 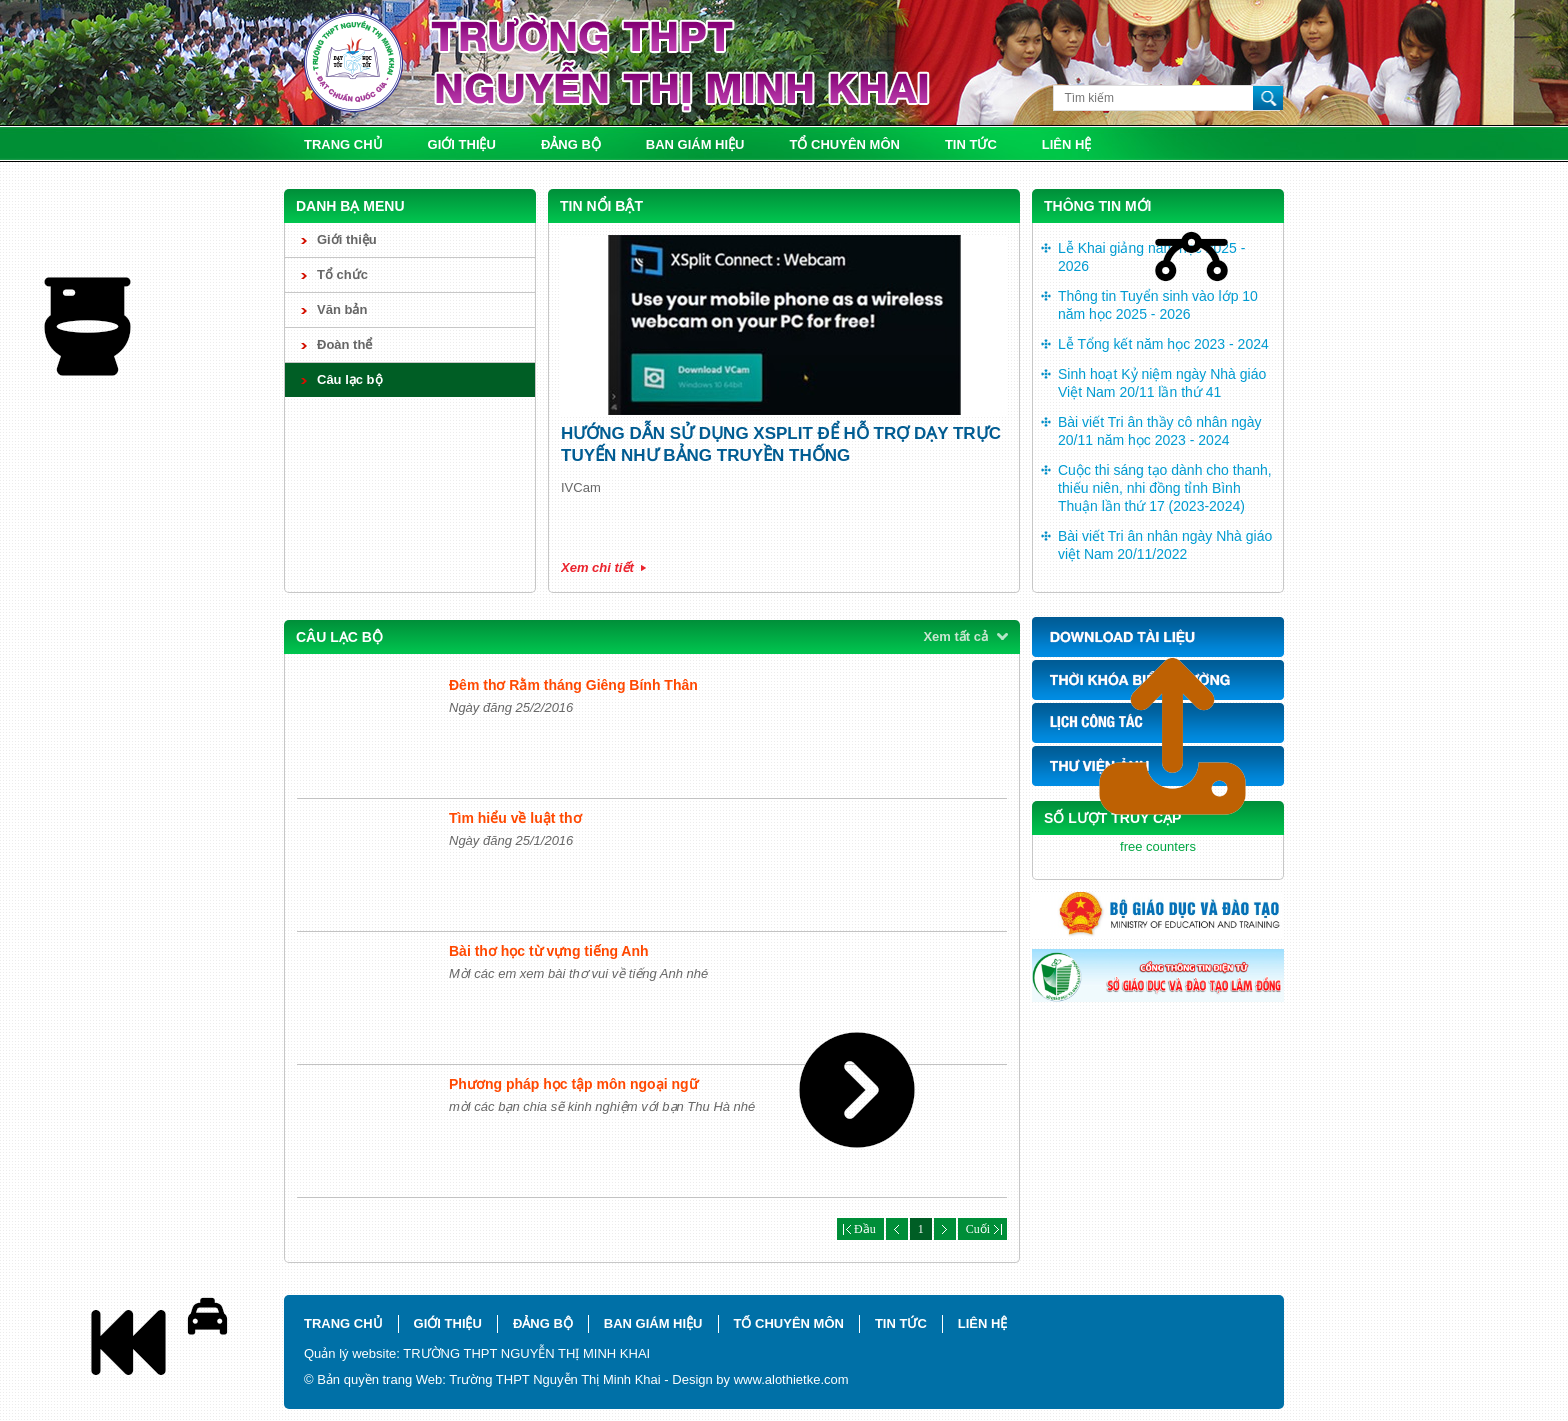 I want to click on go to next item or step, so click(x=857, y=1090).